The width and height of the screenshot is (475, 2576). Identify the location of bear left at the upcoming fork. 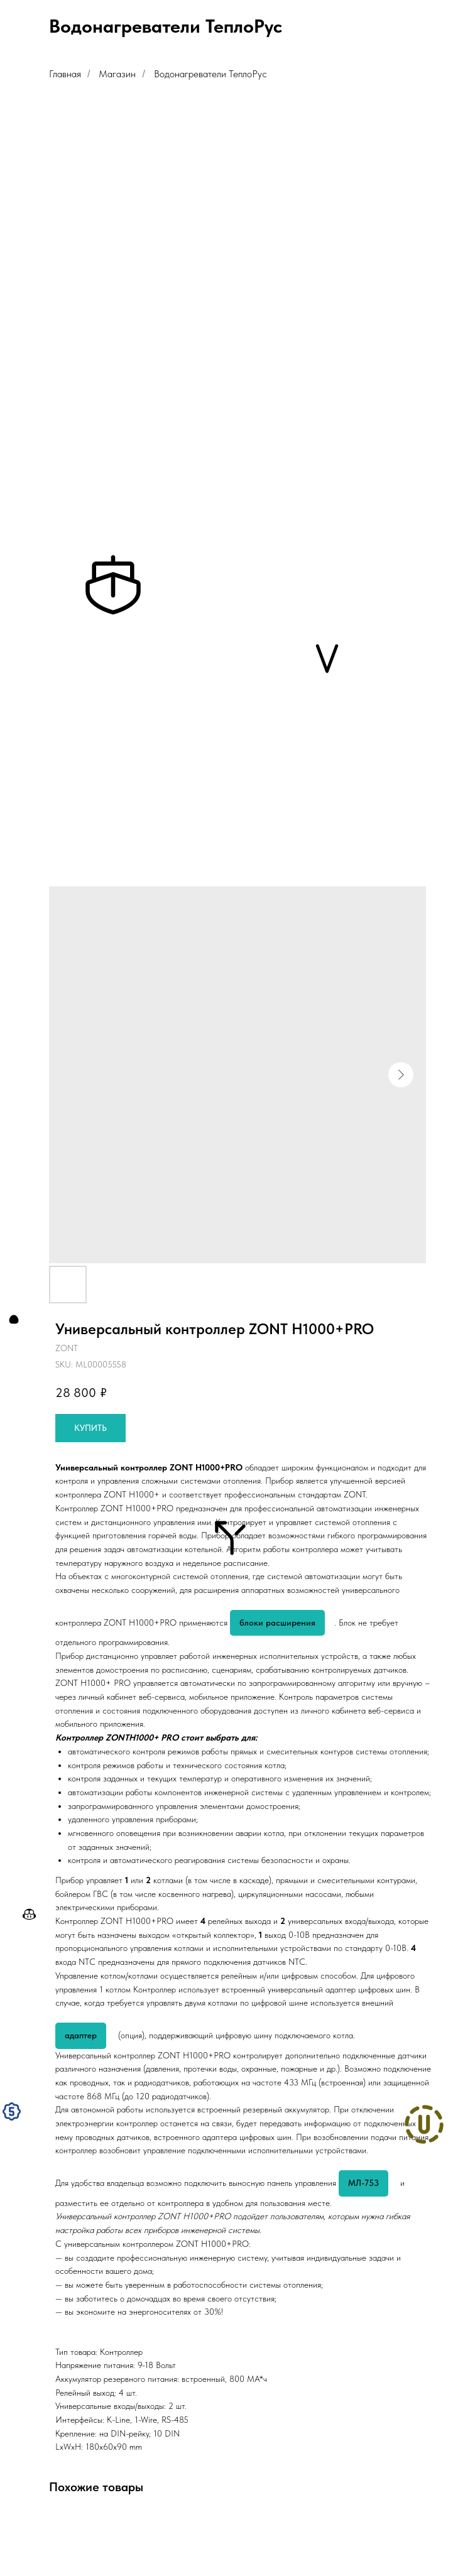
(230, 1538).